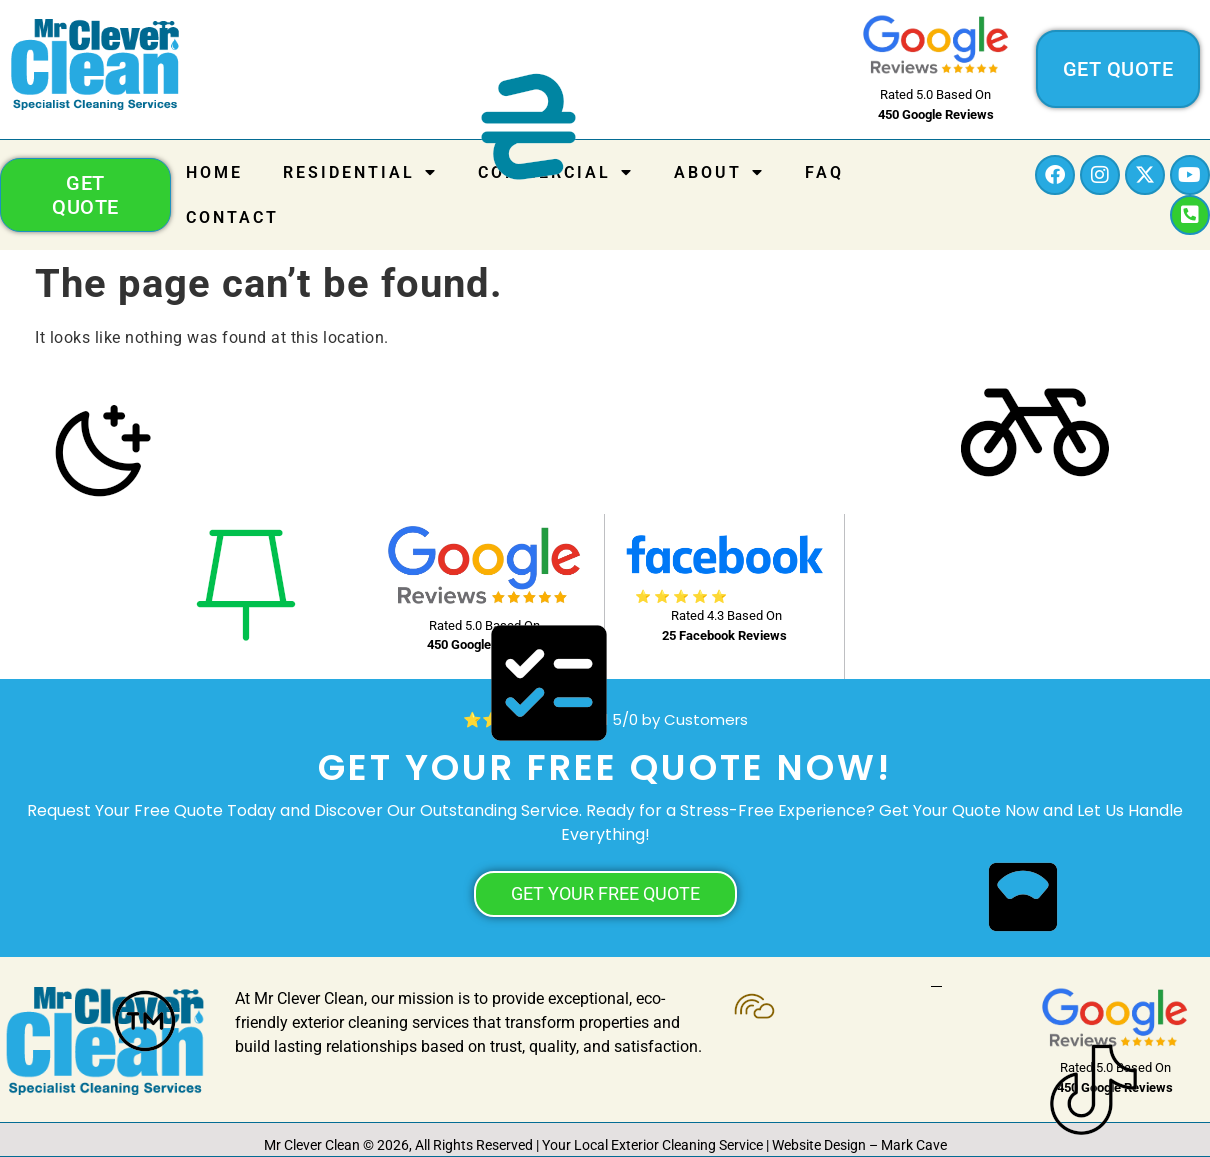  What do you see at coordinates (246, 579) in the screenshot?
I see `pin an item to keep it visible` at bounding box center [246, 579].